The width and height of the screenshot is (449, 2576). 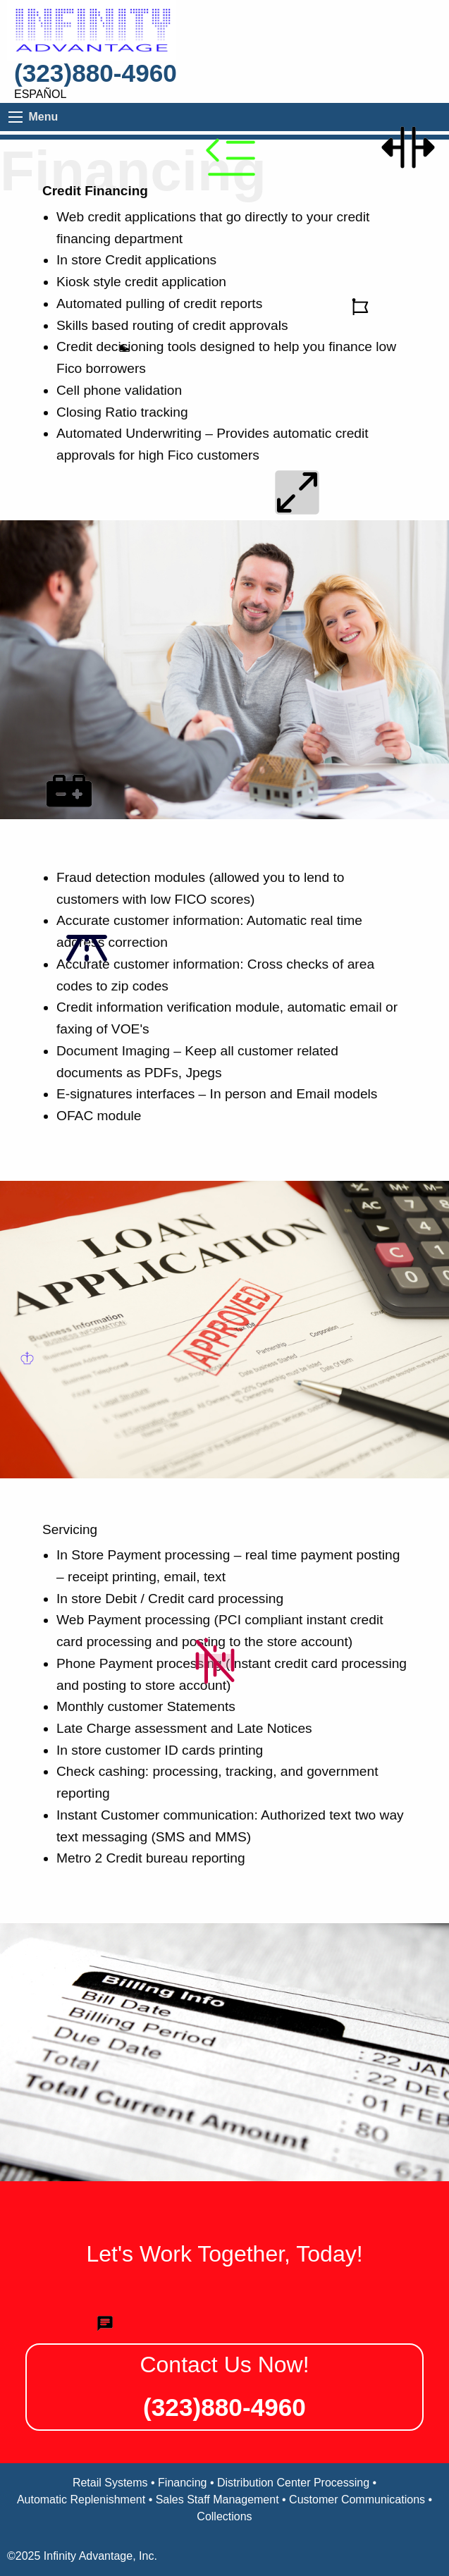 What do you see at coordinates (27, 1358) in the screenshot?
I see `indicates premium or royal status` at bounding box center [27, 1358].